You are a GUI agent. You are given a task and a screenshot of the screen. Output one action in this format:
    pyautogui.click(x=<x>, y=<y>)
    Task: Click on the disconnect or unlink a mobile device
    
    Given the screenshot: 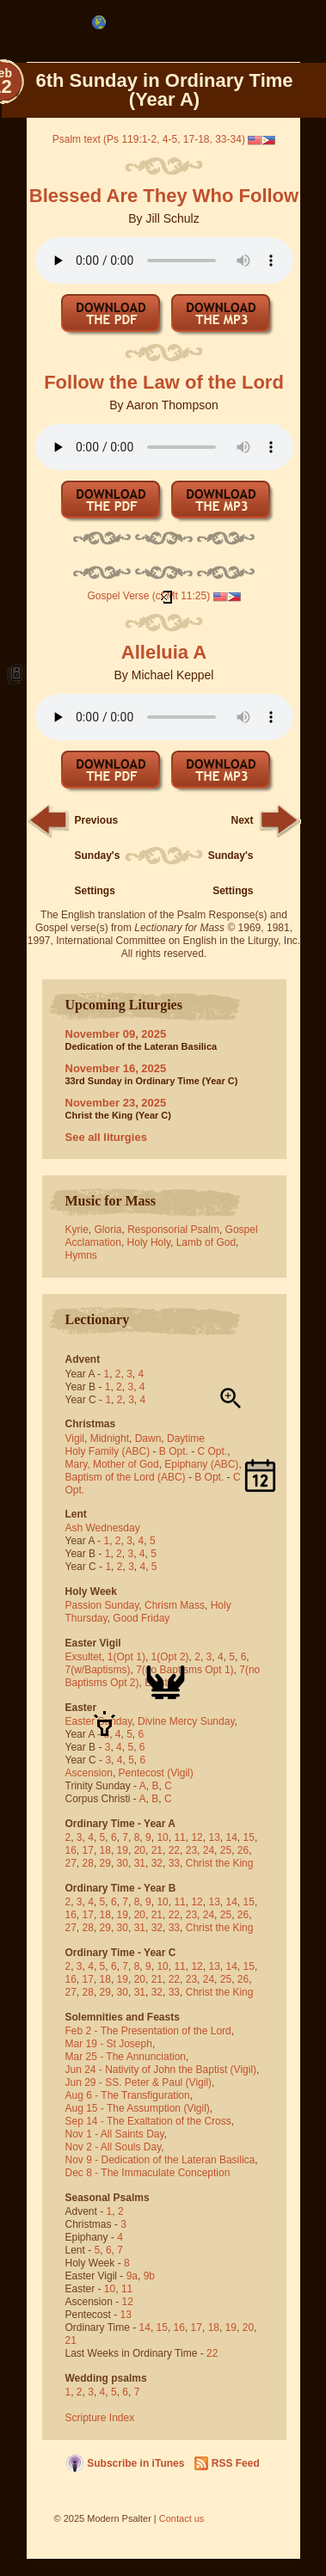 What is the action you would take?
    pyautogui.click(x=166, y=597)
    